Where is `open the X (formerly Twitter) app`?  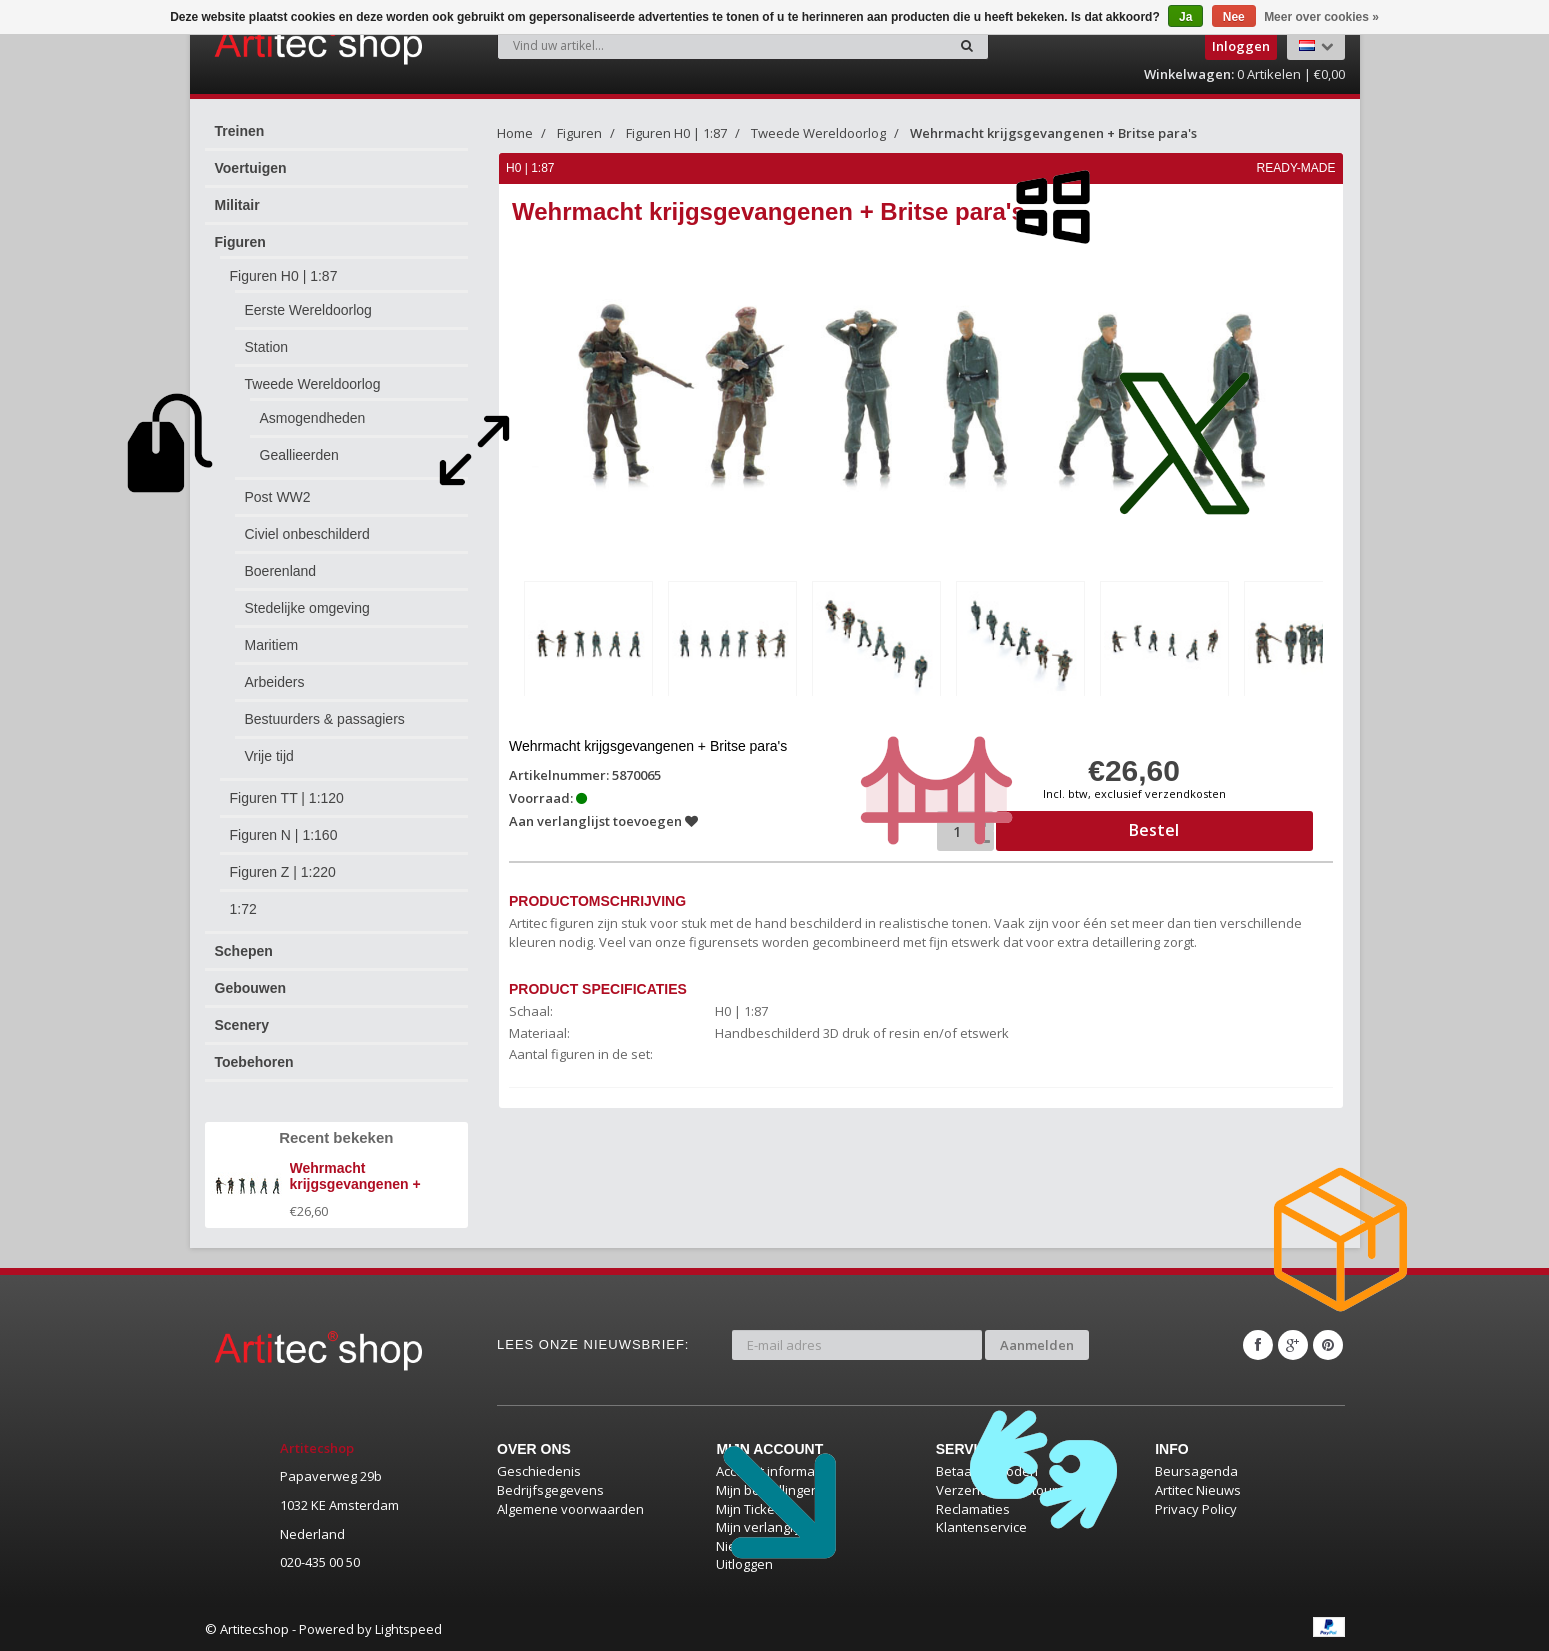 open the X (formerly Twitter) app is located at coordinates (1184, 443).